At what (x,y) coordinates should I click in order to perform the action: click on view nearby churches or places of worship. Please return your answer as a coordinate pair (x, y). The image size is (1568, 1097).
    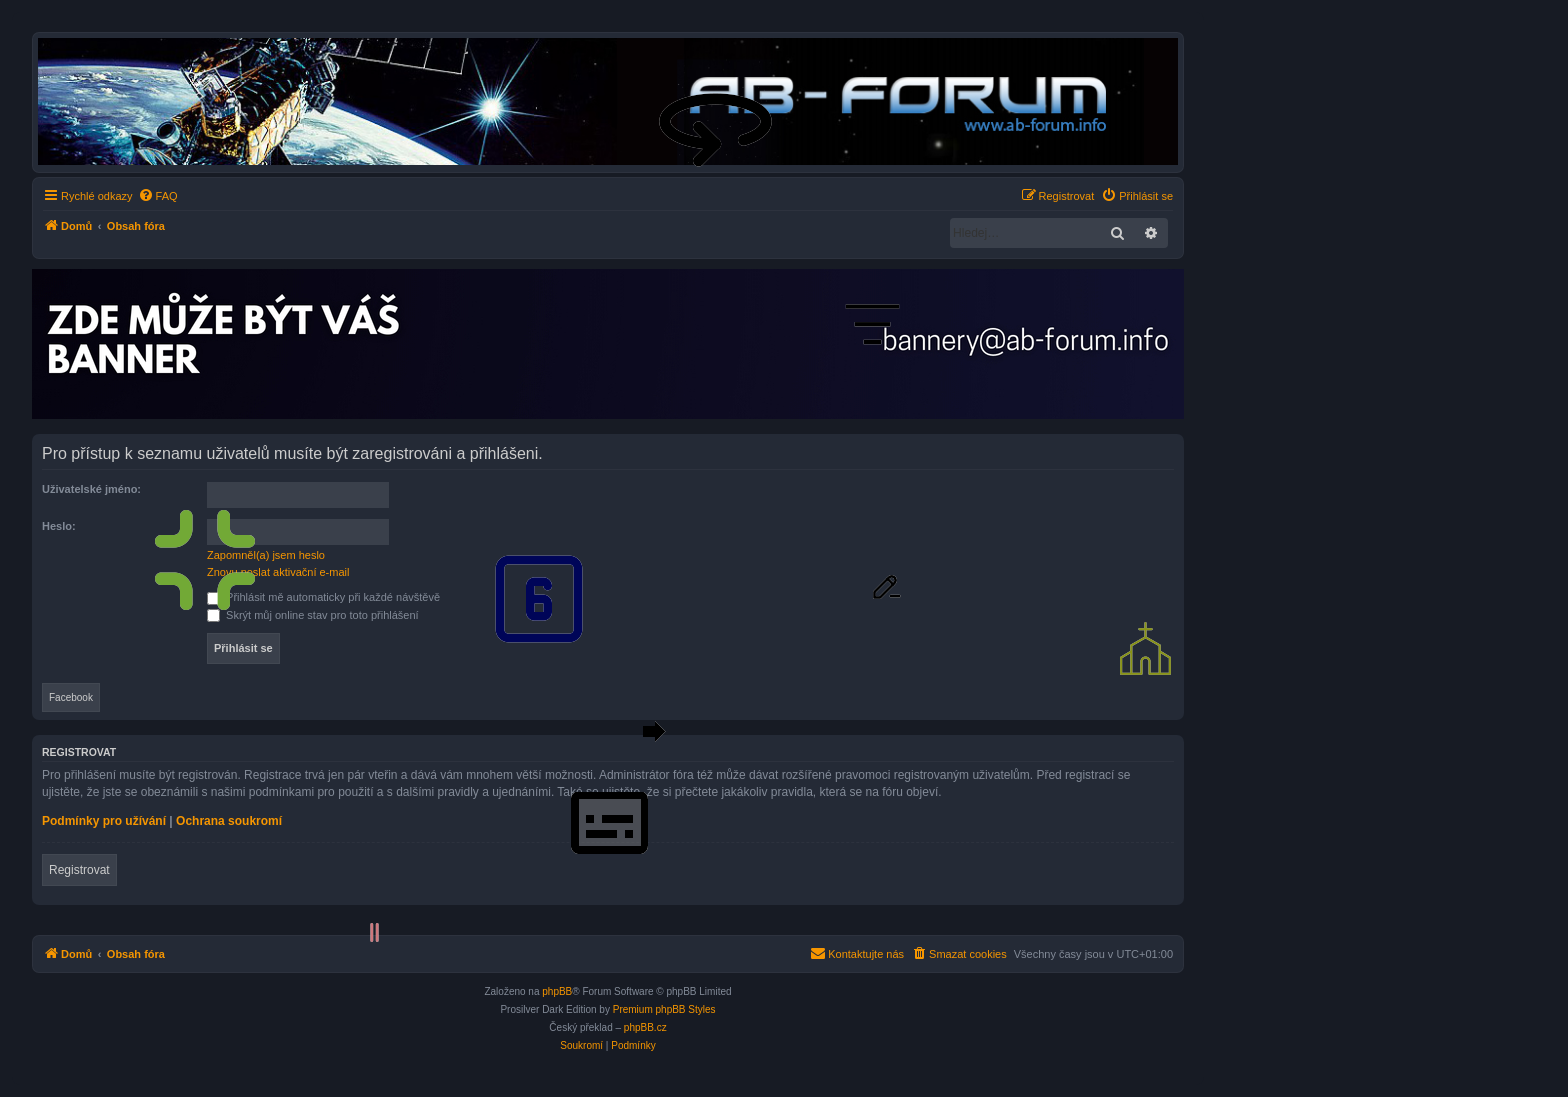
    Looking at the image, I should click on (1145, 651).